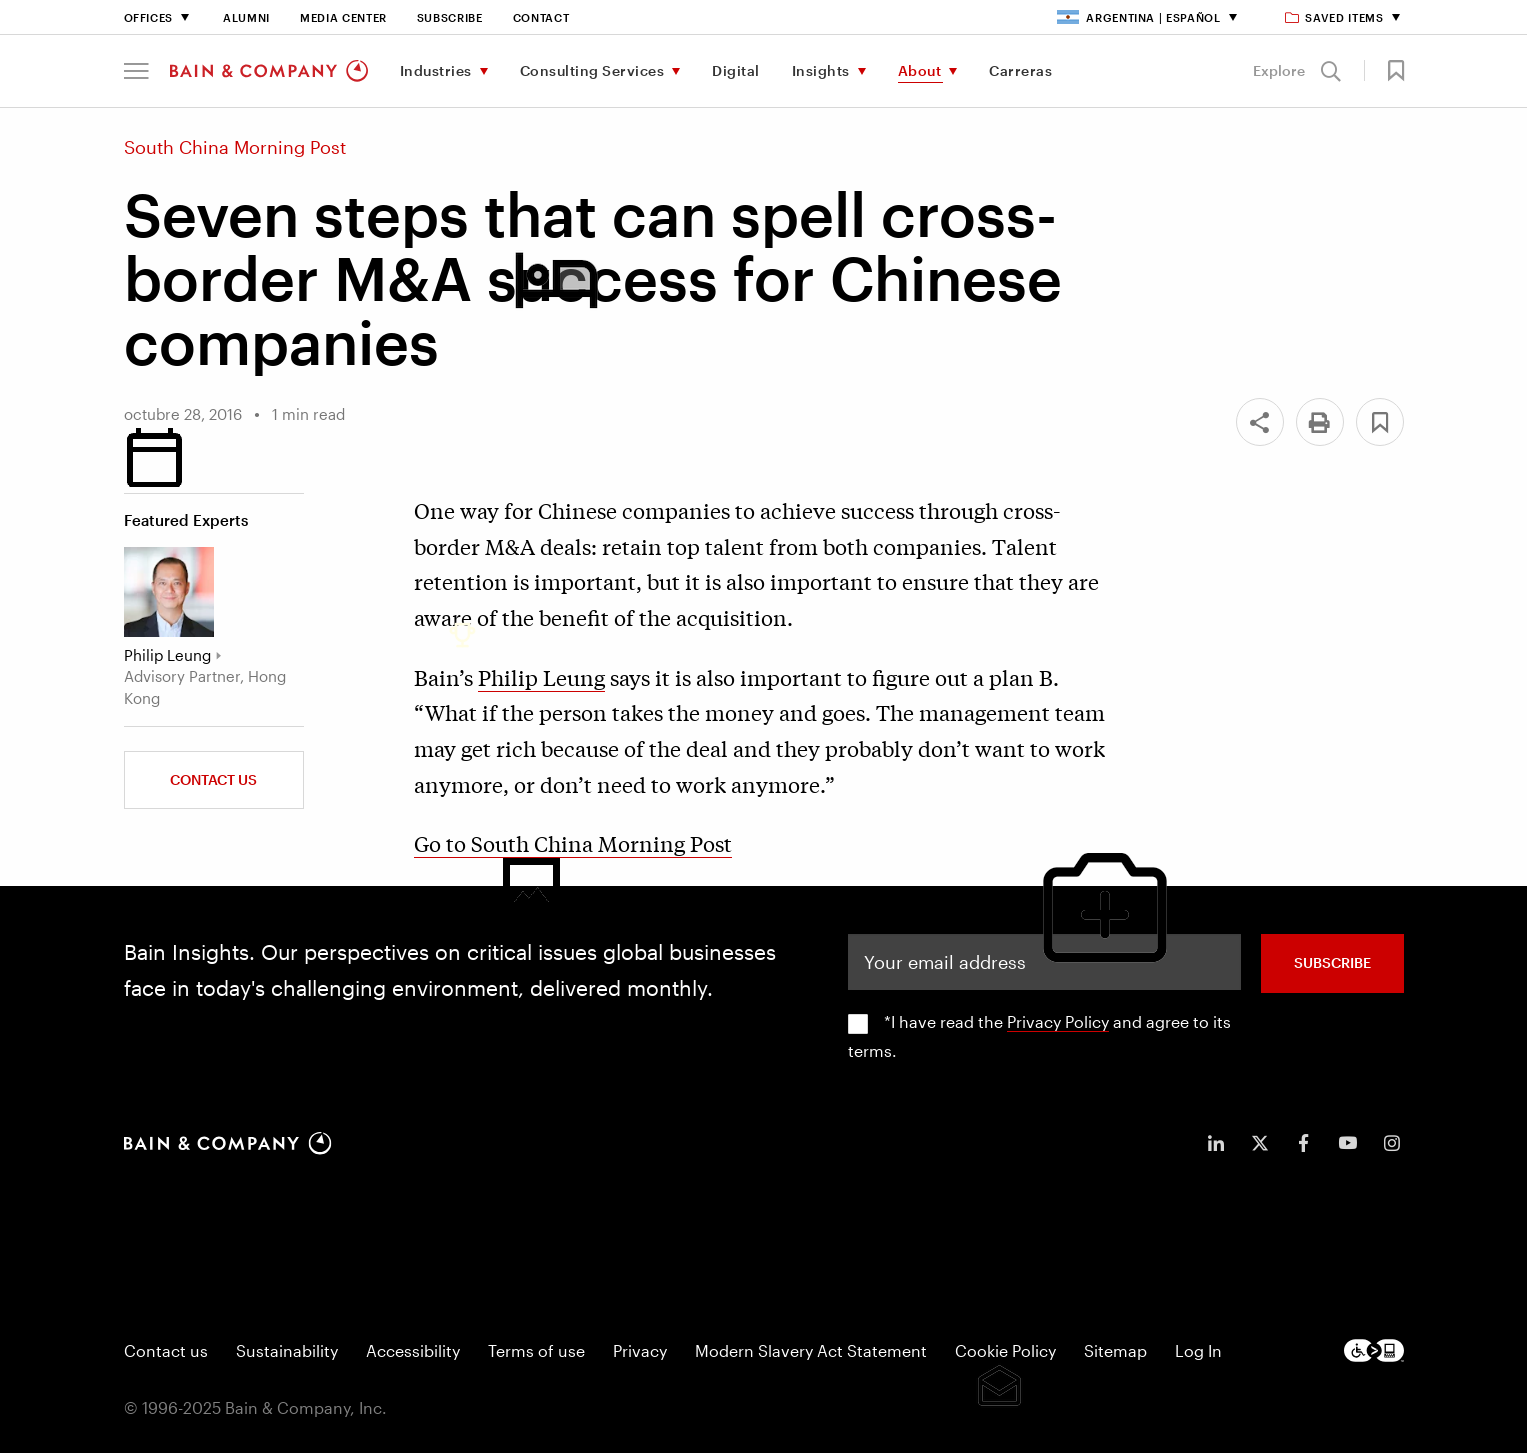  I want to click on view today's date or calendar, so click(154, 457).